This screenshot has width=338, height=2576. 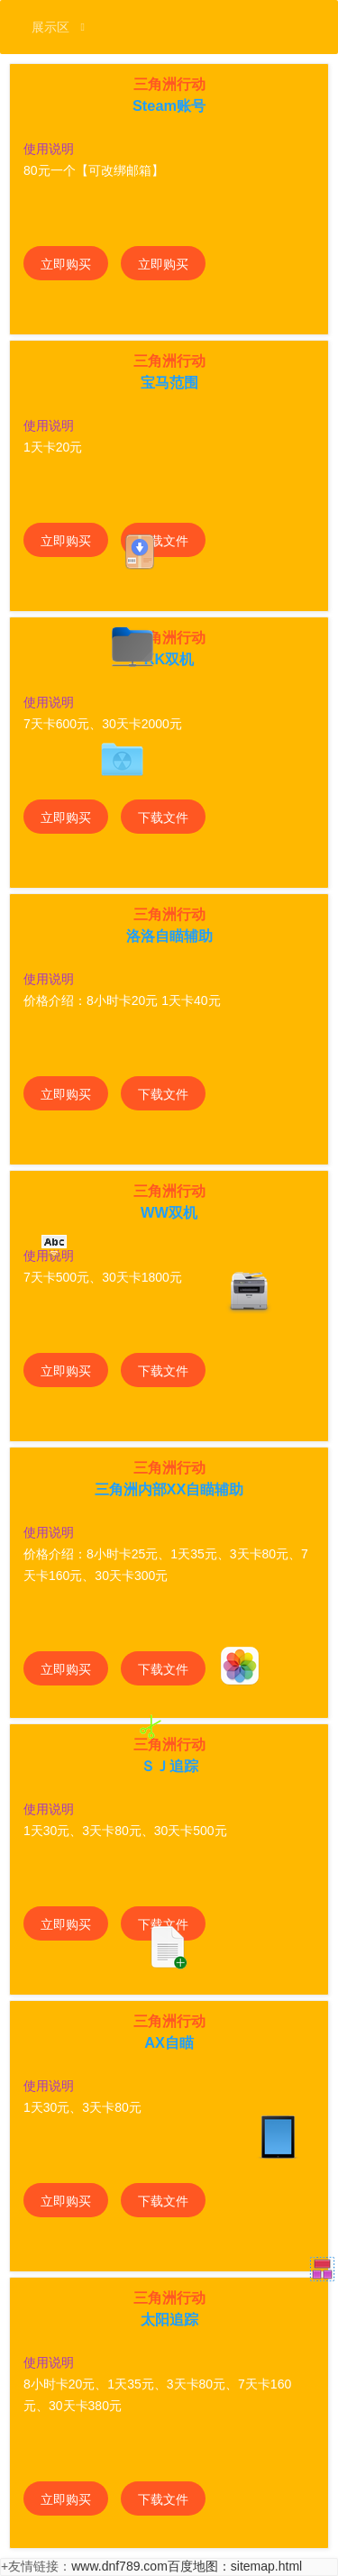 What do you see at coordinates (249, 1291) in the screenshot?
I see `connect to a network printer` at bounding box center [249, 1291].